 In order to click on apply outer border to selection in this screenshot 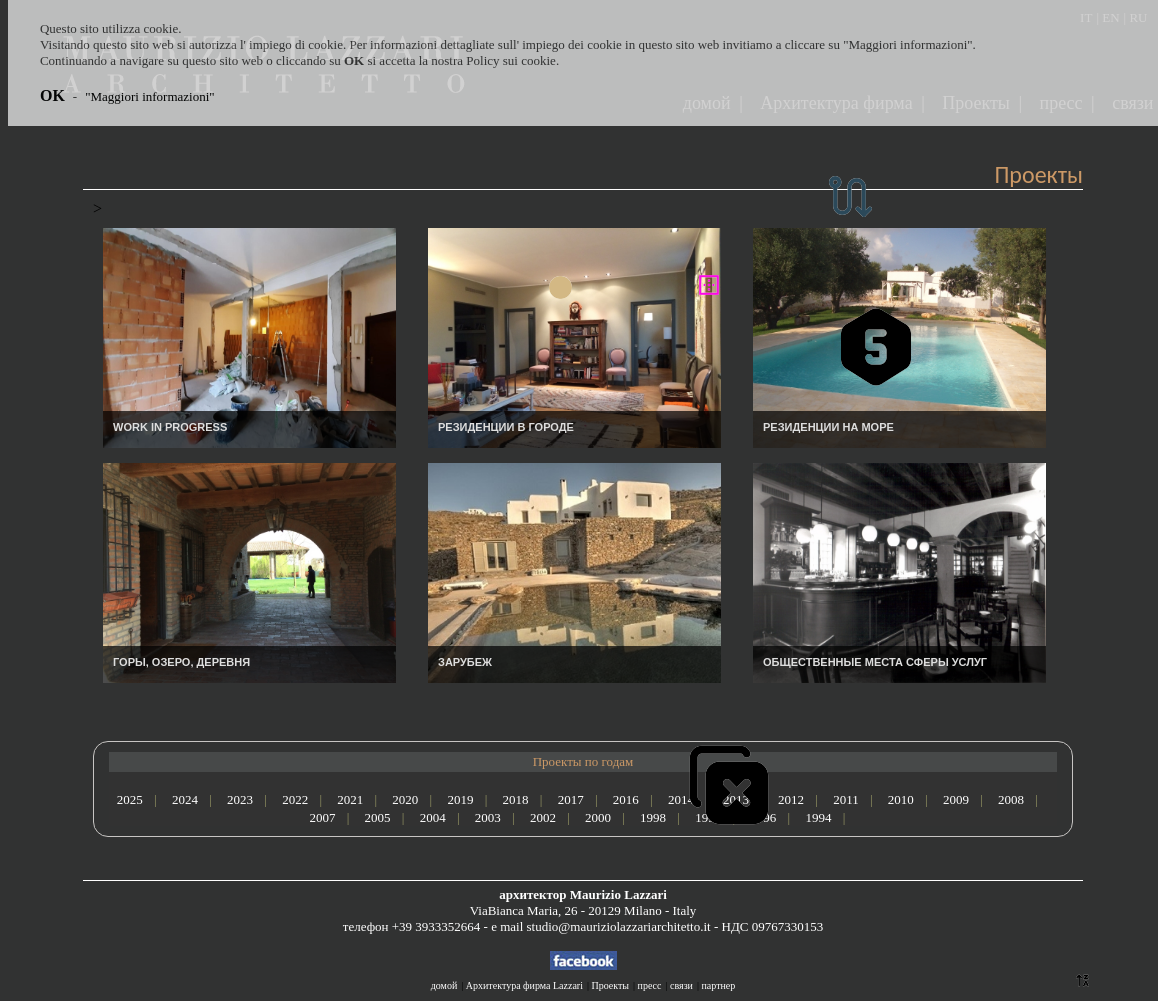, I will do `click(709, 285)`.